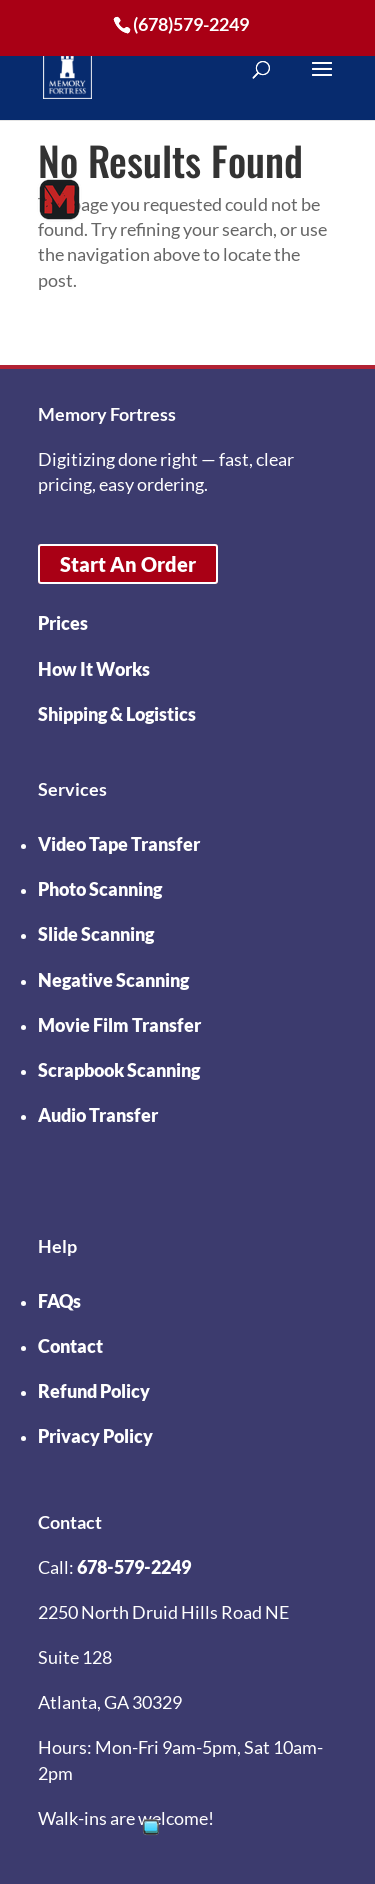 The image size is (375, 1884). What do you see at coordinates (151, 1827) in the screenshot?
I see `open window management settings` at bounding box center [151, 1827].